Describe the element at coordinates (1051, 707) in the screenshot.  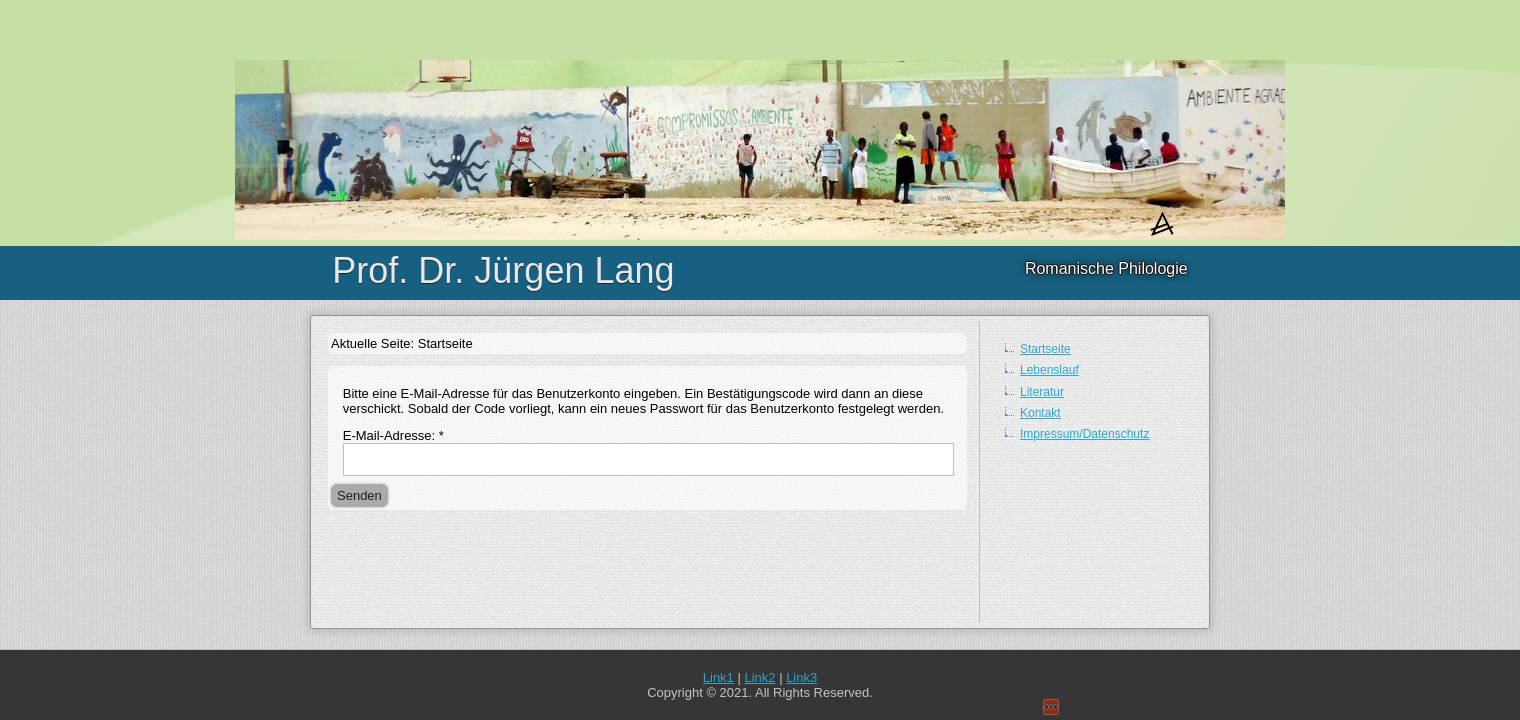
I see `open the Letterboxd app` at that location.